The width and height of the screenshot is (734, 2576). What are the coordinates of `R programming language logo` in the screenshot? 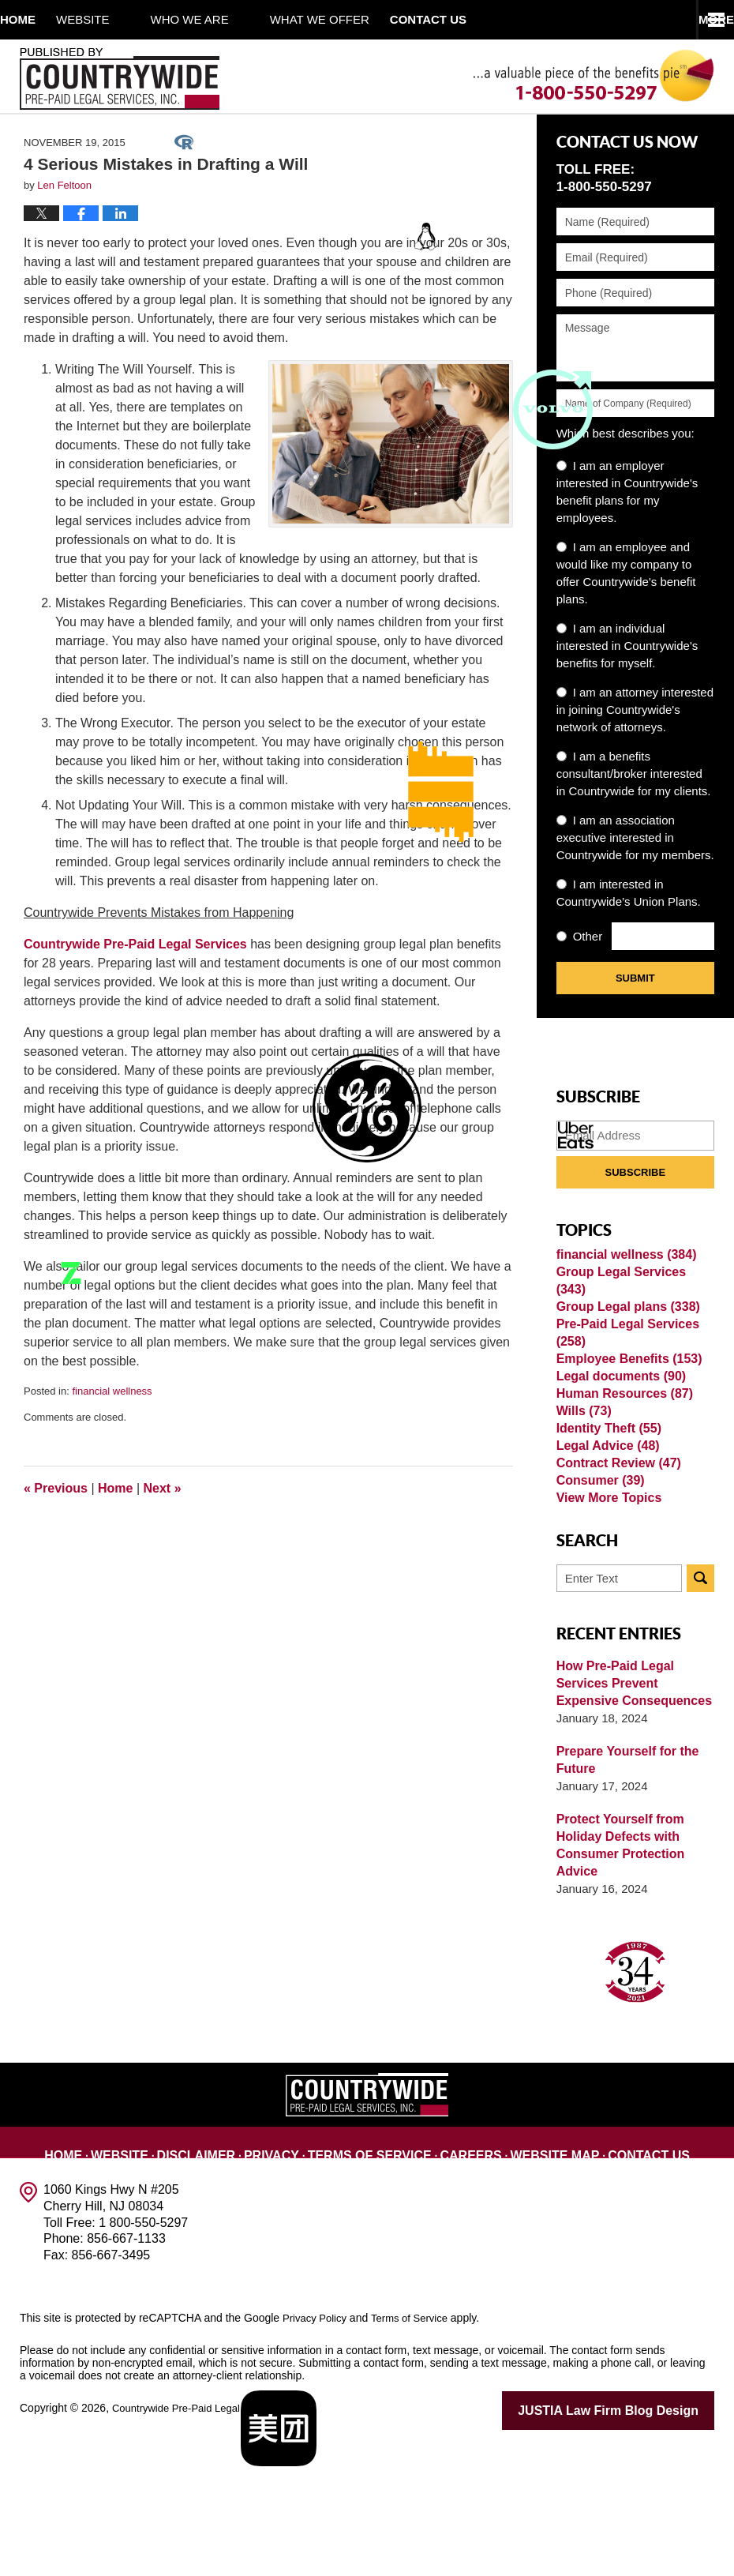 It's located at (184, 142).